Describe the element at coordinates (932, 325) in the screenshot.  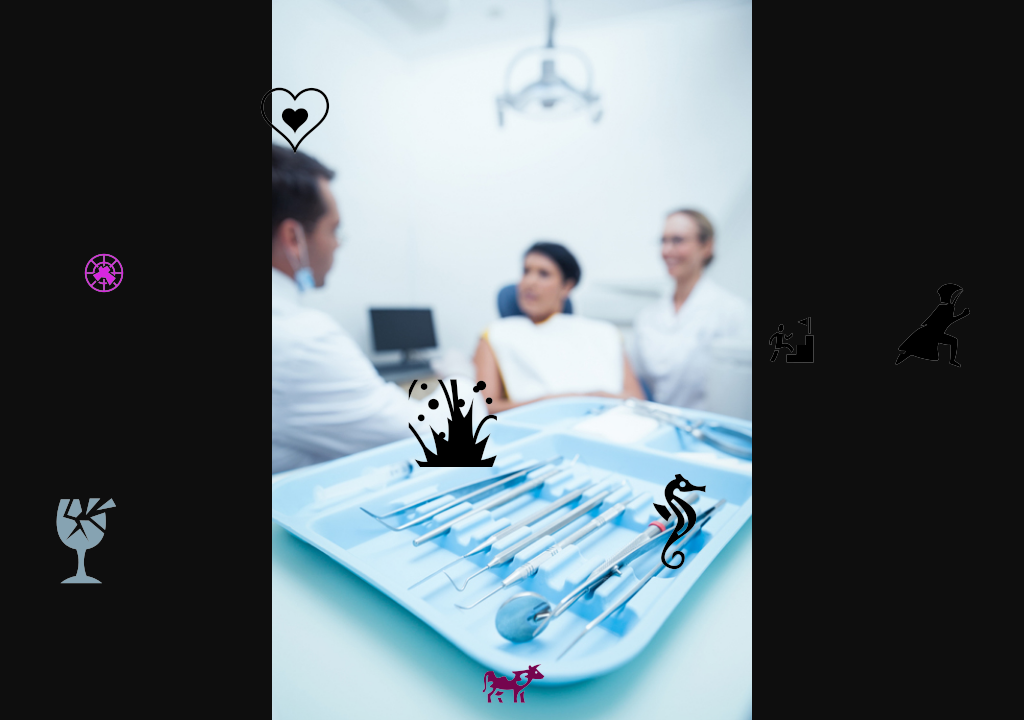
I see `select rogue or assassin character class` at that location.